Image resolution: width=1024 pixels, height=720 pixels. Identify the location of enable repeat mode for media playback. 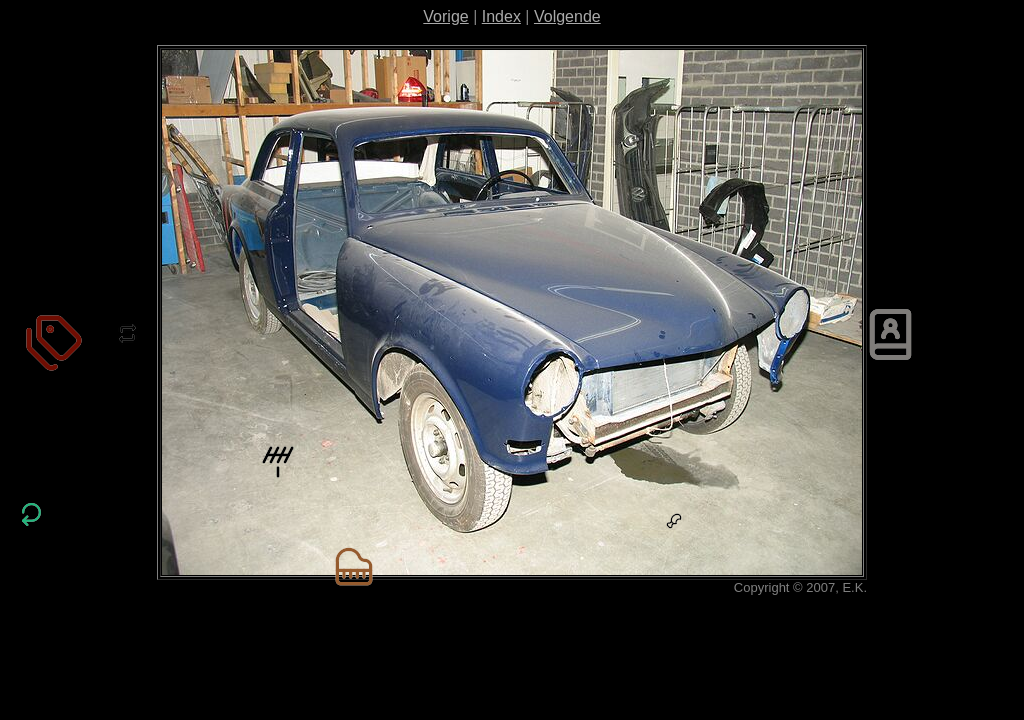
(127, 333).